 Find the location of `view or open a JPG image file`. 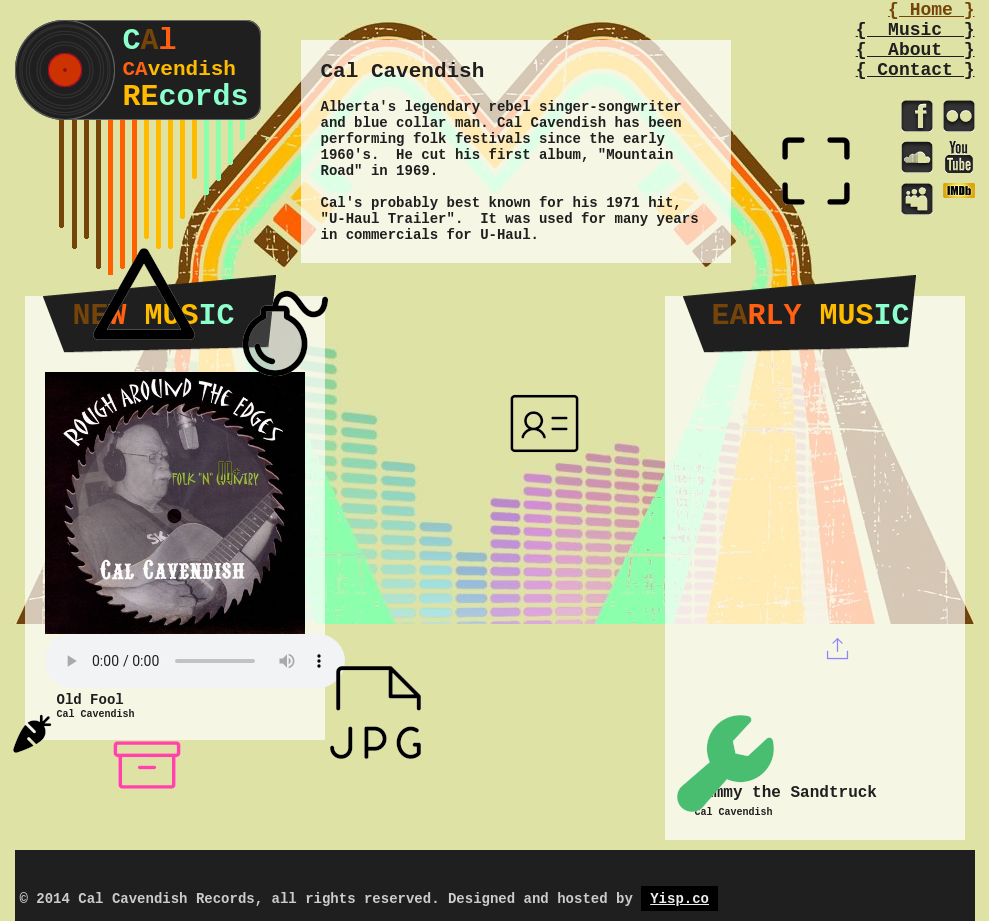

view or open a JPG image file is located at coordinates (378, 716).